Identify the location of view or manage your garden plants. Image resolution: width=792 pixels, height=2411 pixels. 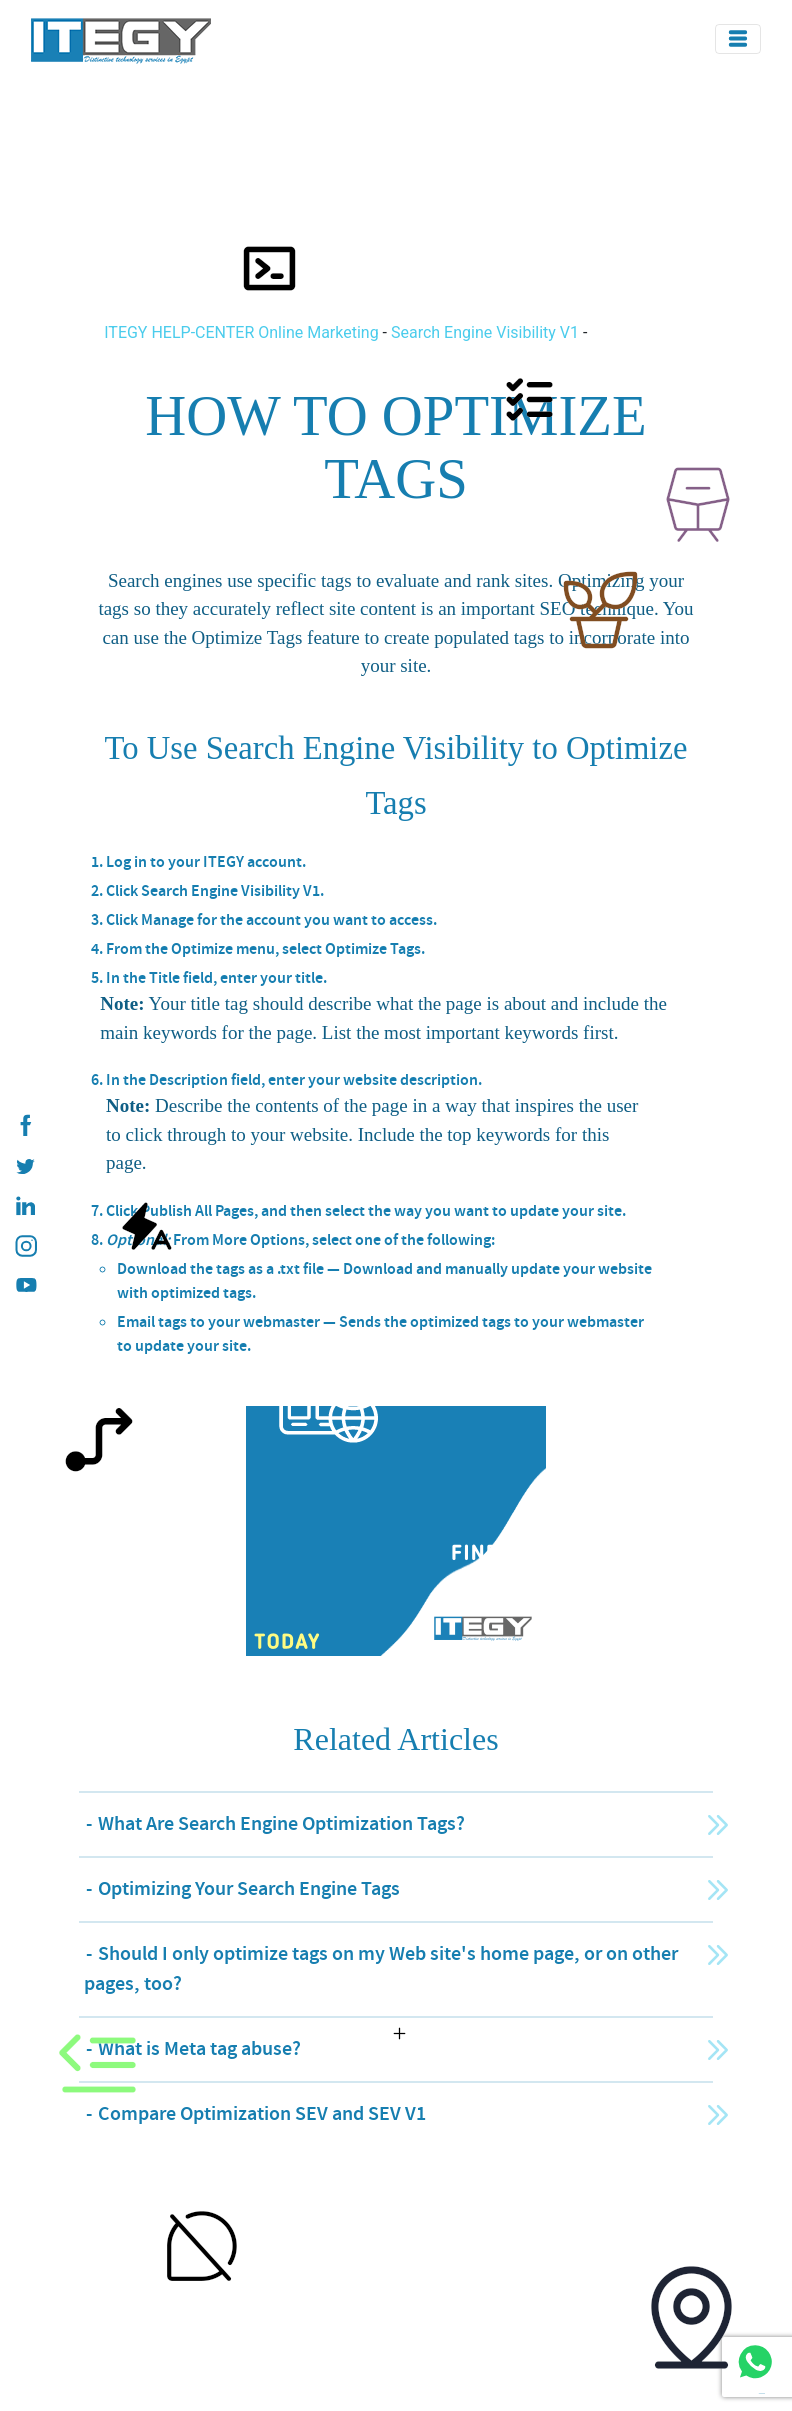
(599, 610).